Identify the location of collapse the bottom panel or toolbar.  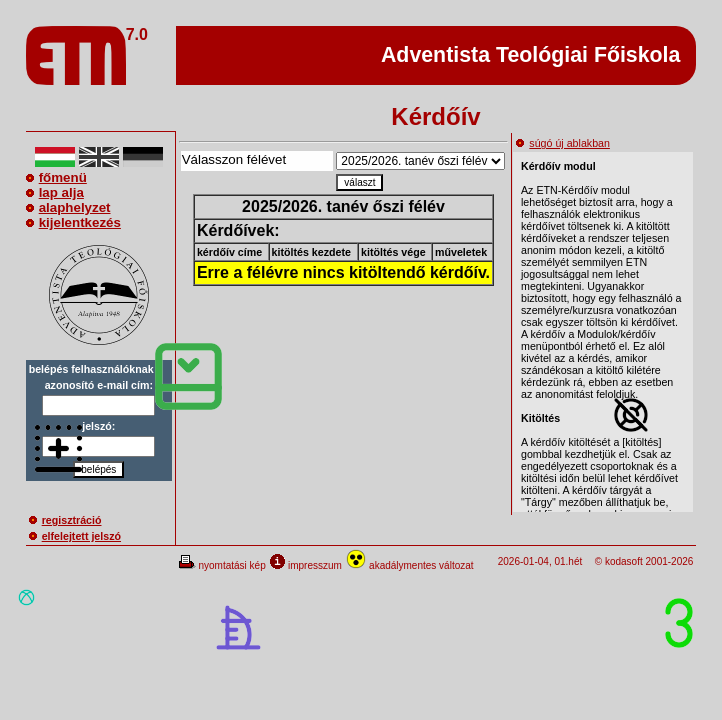
(188, 376).